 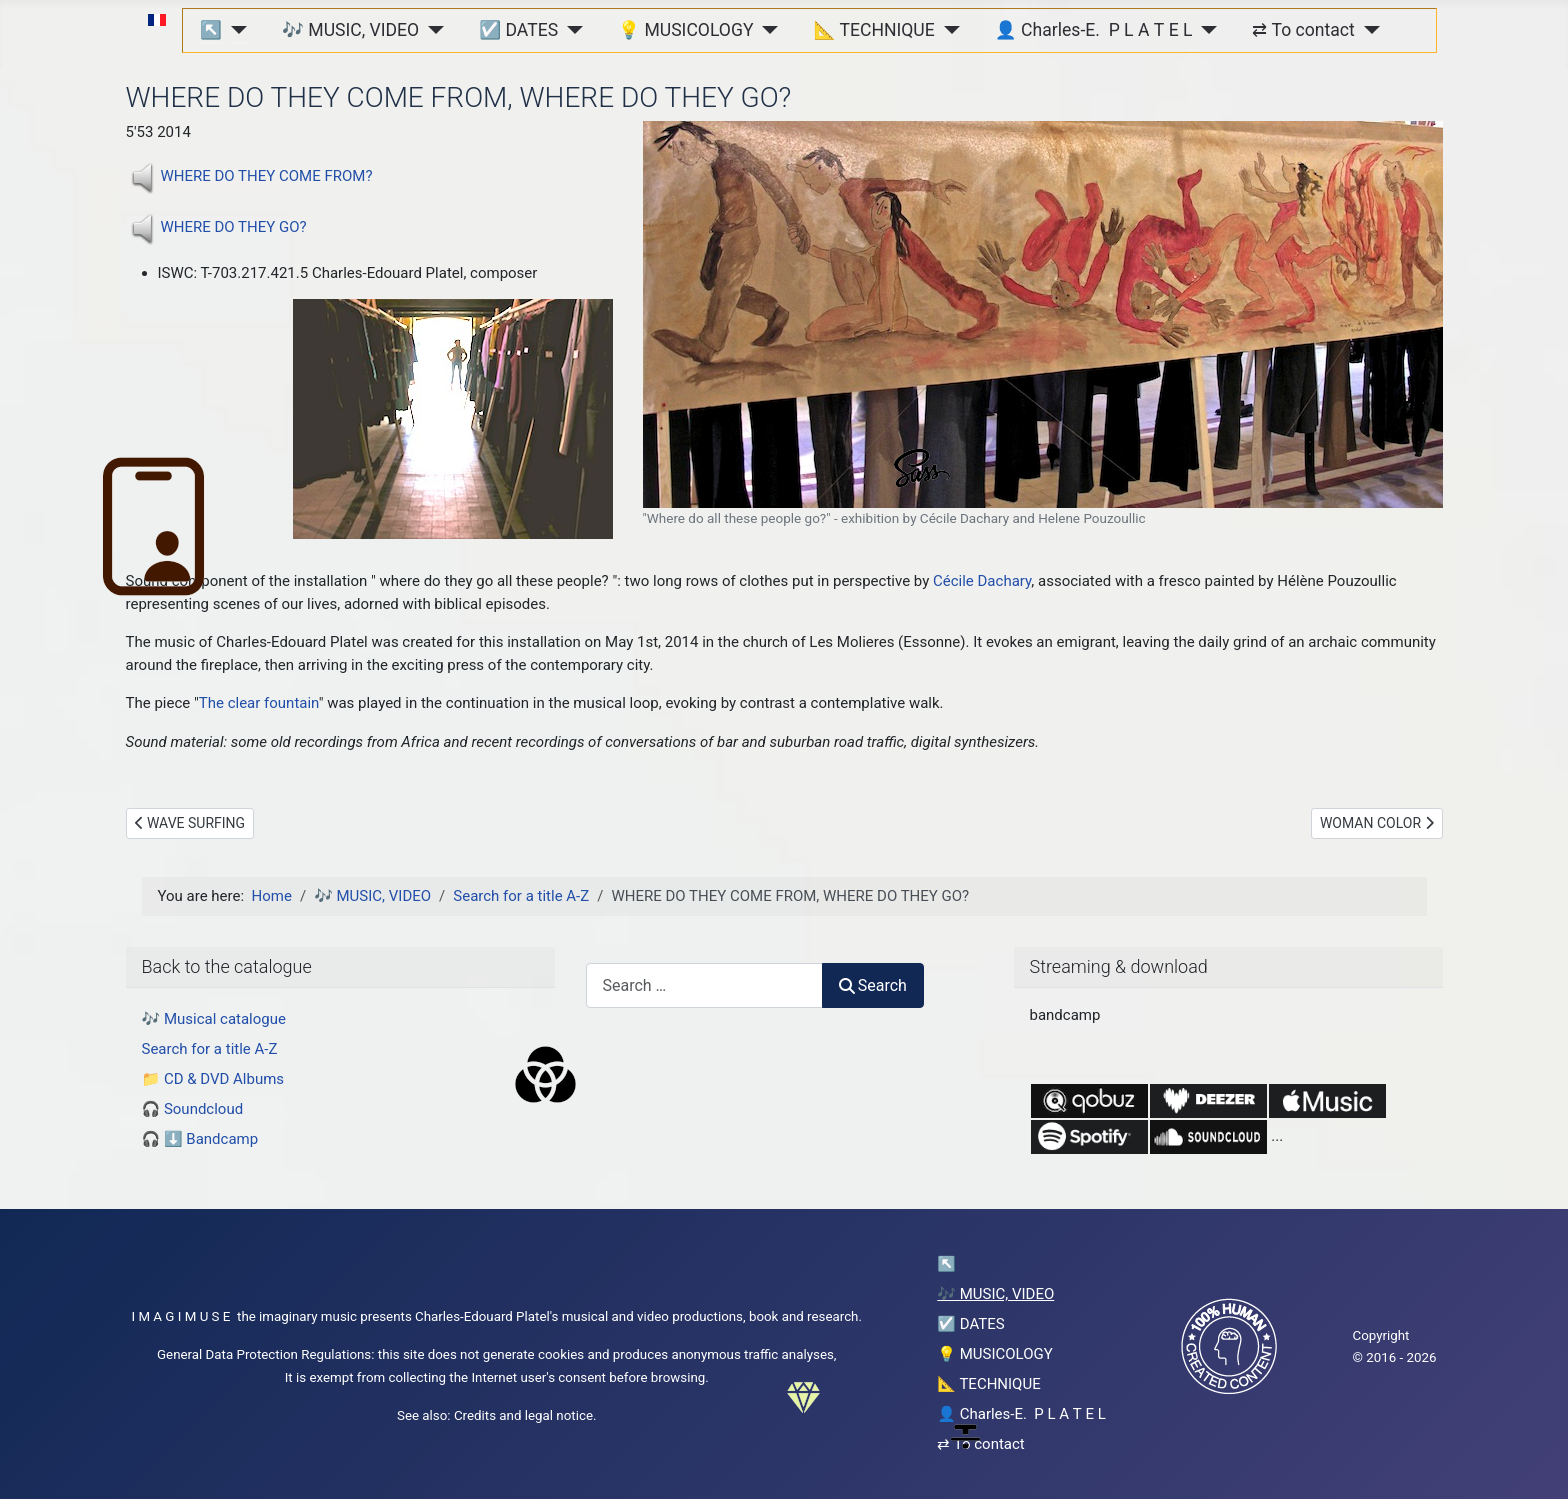 I want to click on adjust color filter settings, so click(x=545, y=1074).